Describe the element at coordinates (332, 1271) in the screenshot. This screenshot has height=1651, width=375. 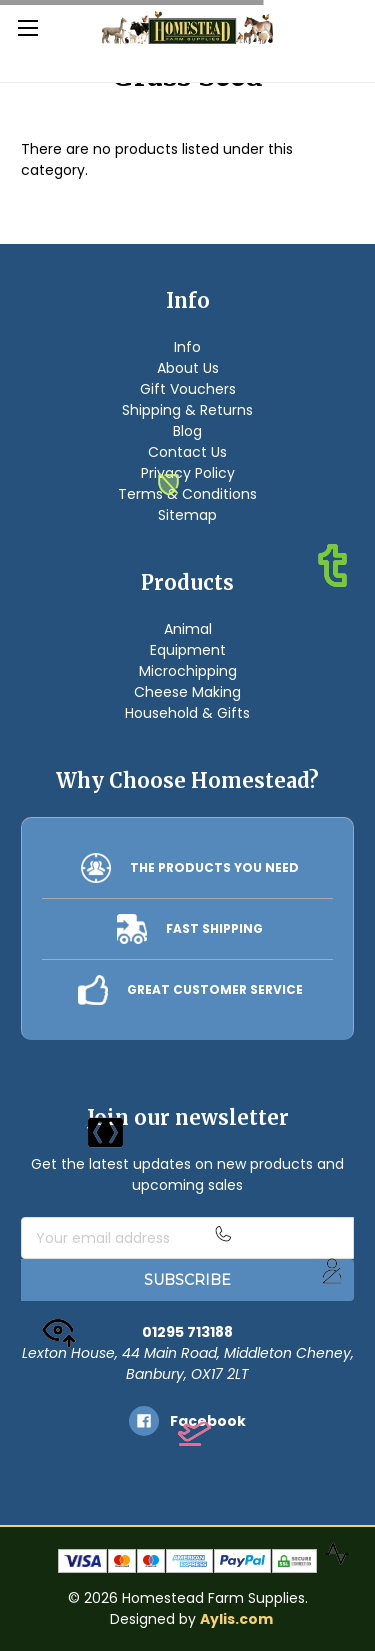
I see `fasten seatbelt reminder` at that location.